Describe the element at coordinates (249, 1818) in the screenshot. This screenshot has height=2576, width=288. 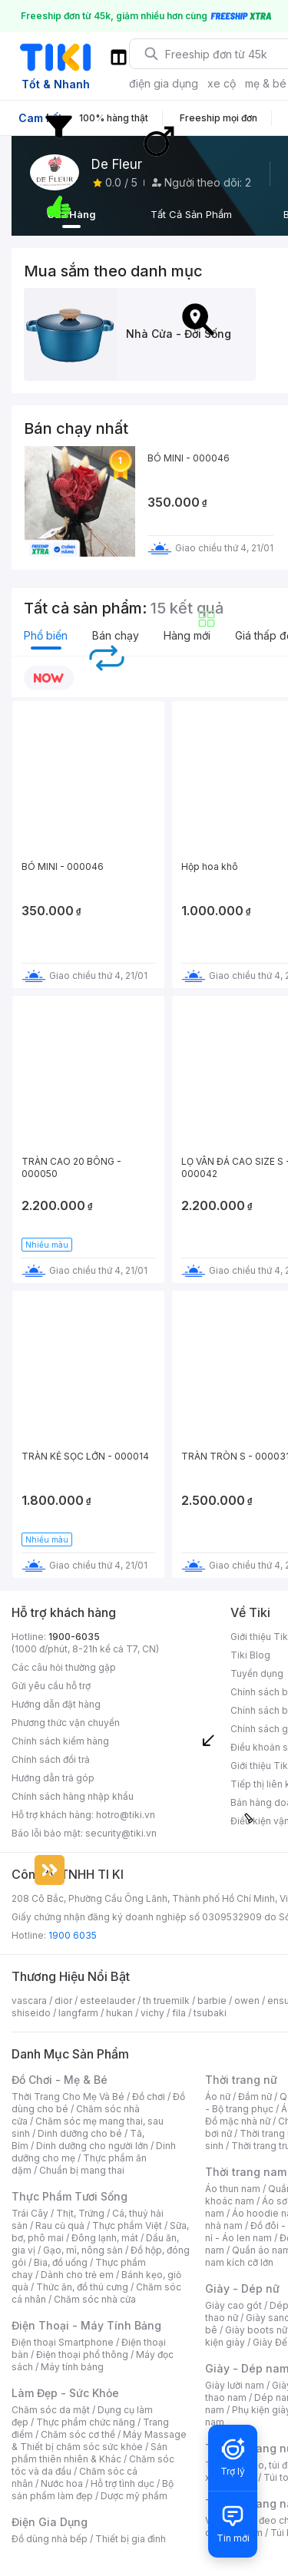
I see `find carpentry or woodworking services` at that location.